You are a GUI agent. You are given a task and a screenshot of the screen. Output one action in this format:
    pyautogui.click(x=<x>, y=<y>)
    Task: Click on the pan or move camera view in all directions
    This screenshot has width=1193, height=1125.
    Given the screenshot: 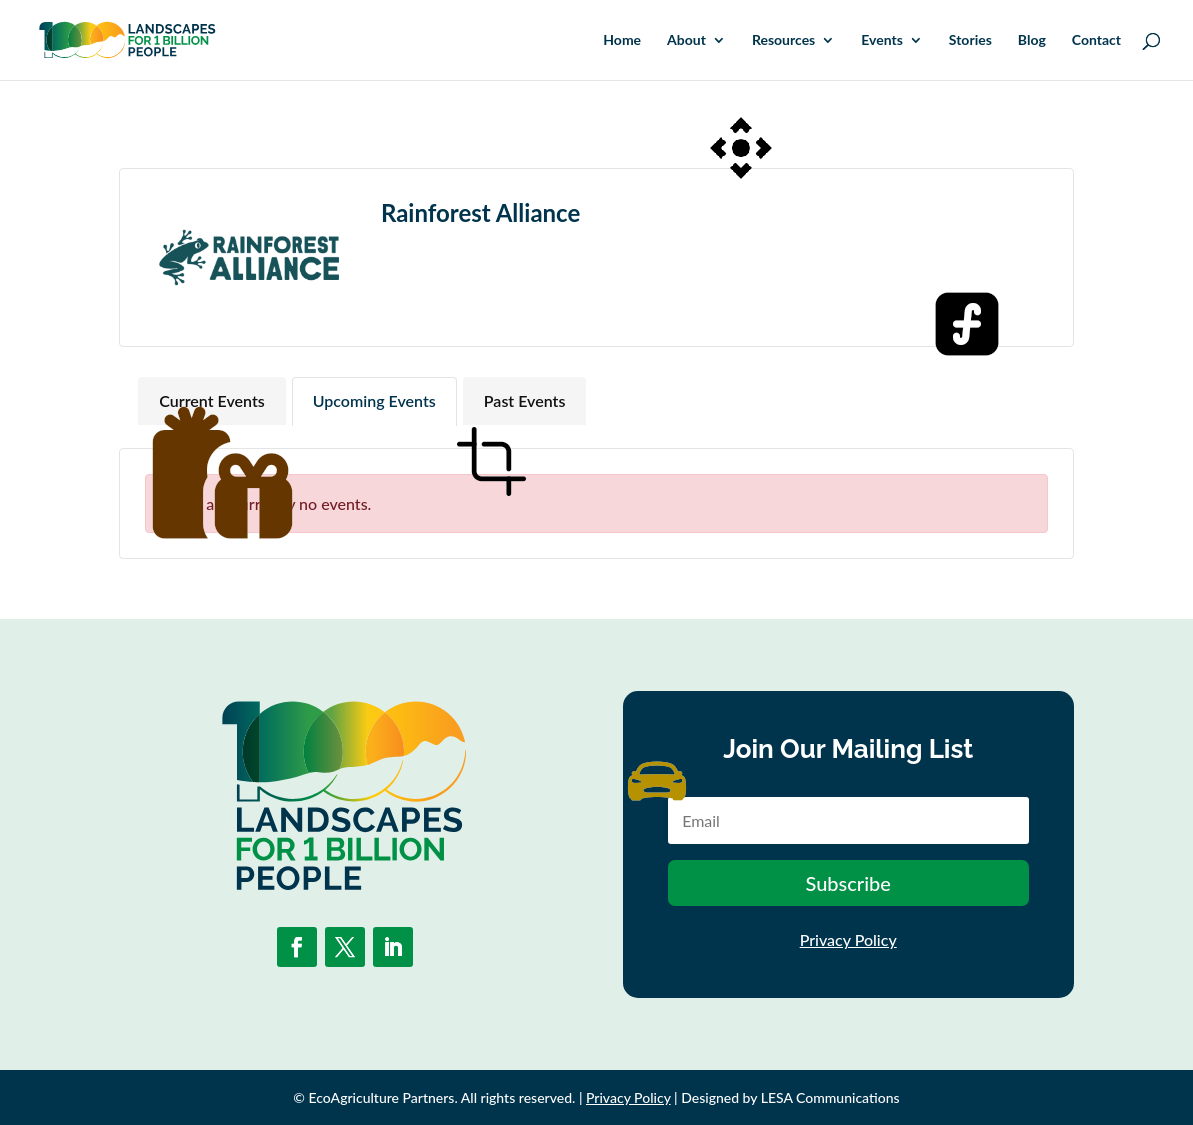 What is the action you would take?
    pyautogui.click(x=741, y=148)
    